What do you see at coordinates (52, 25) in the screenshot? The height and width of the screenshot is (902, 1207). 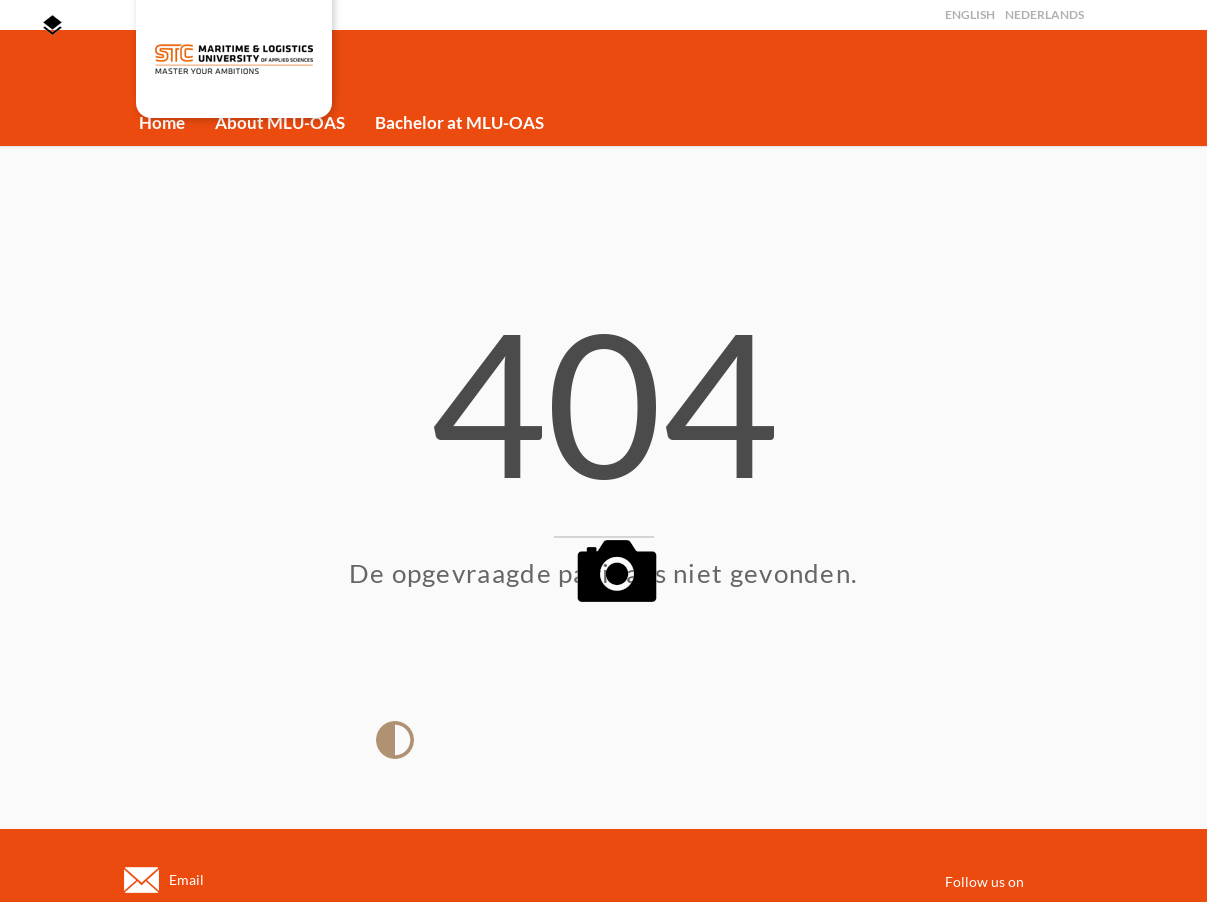 I see `toggle map layers or overlays` at bounding box center [52, 25].